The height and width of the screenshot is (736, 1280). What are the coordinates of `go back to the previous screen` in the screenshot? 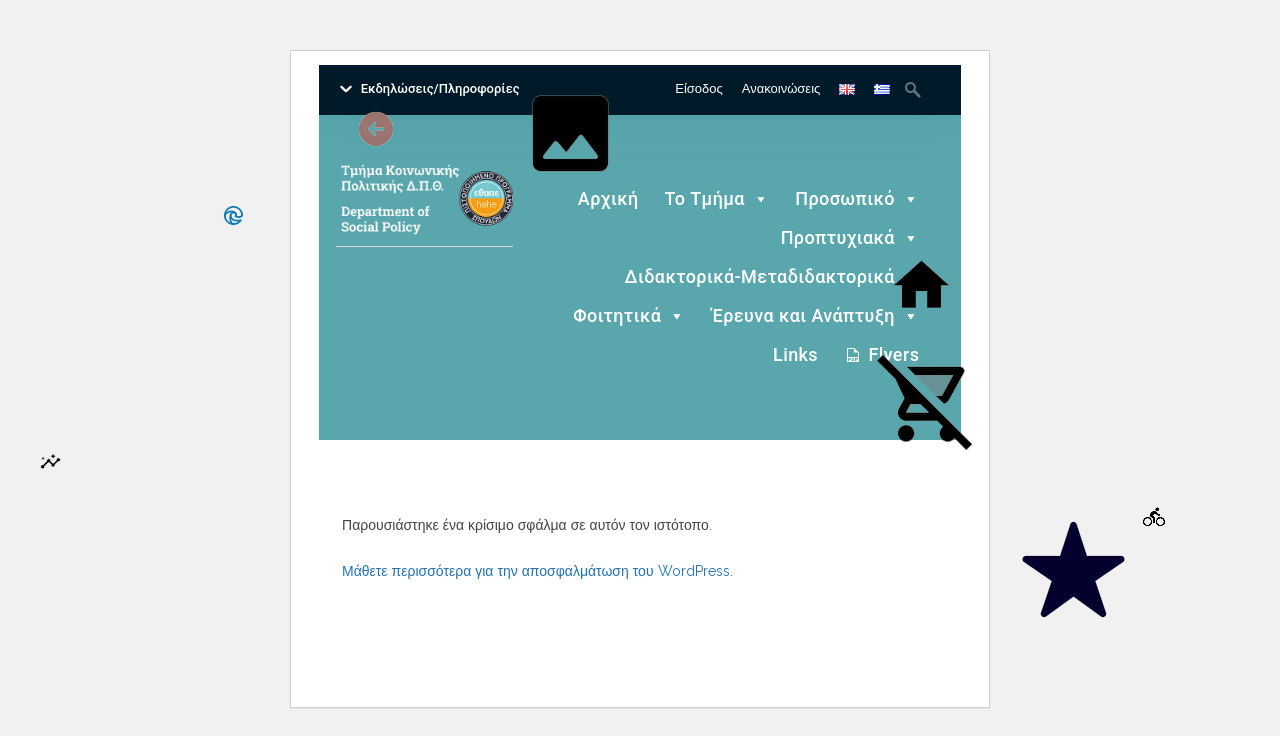 It's located at (376, 129).